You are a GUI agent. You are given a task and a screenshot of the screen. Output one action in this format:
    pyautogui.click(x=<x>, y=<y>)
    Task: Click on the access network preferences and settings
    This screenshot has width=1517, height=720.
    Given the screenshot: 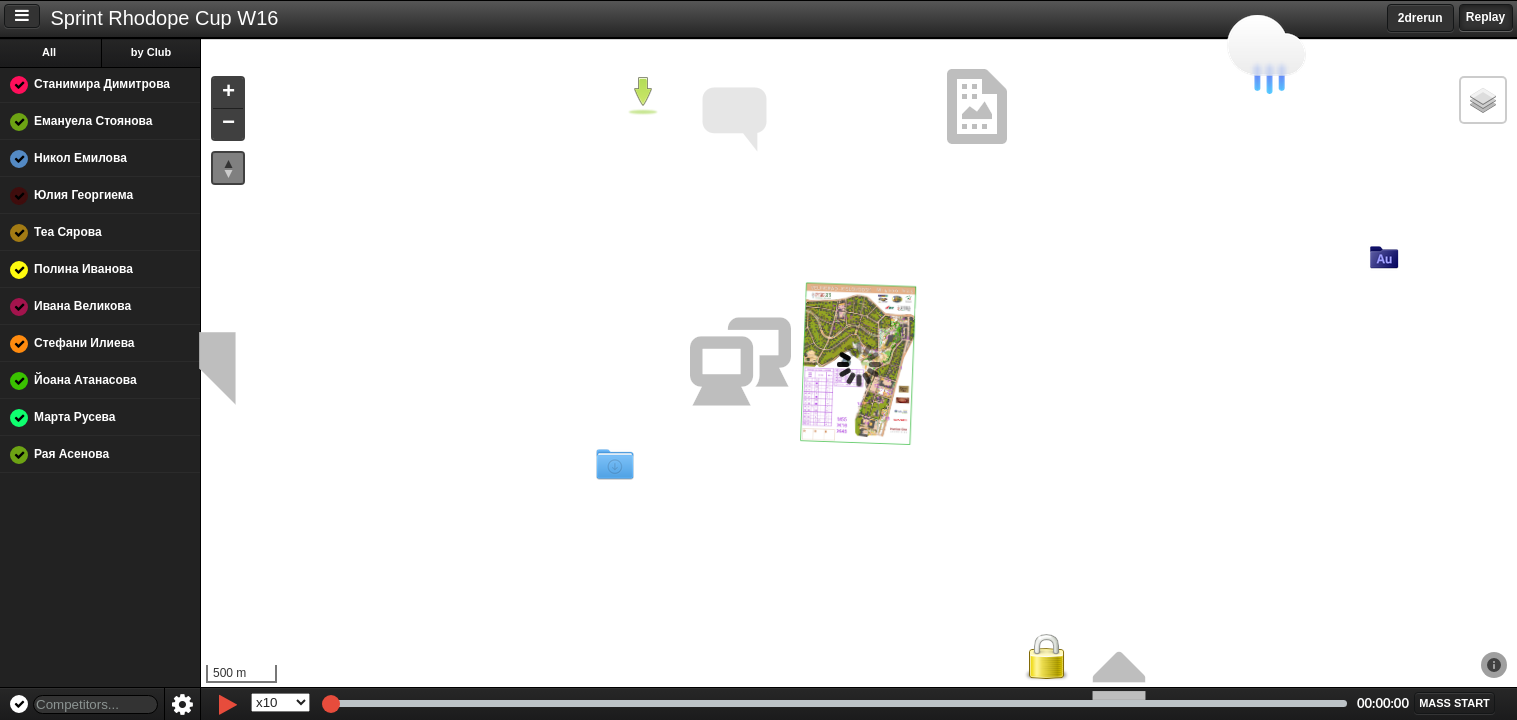 What is the action you would take?
    pyautogui.click(x=740, y=361)
    